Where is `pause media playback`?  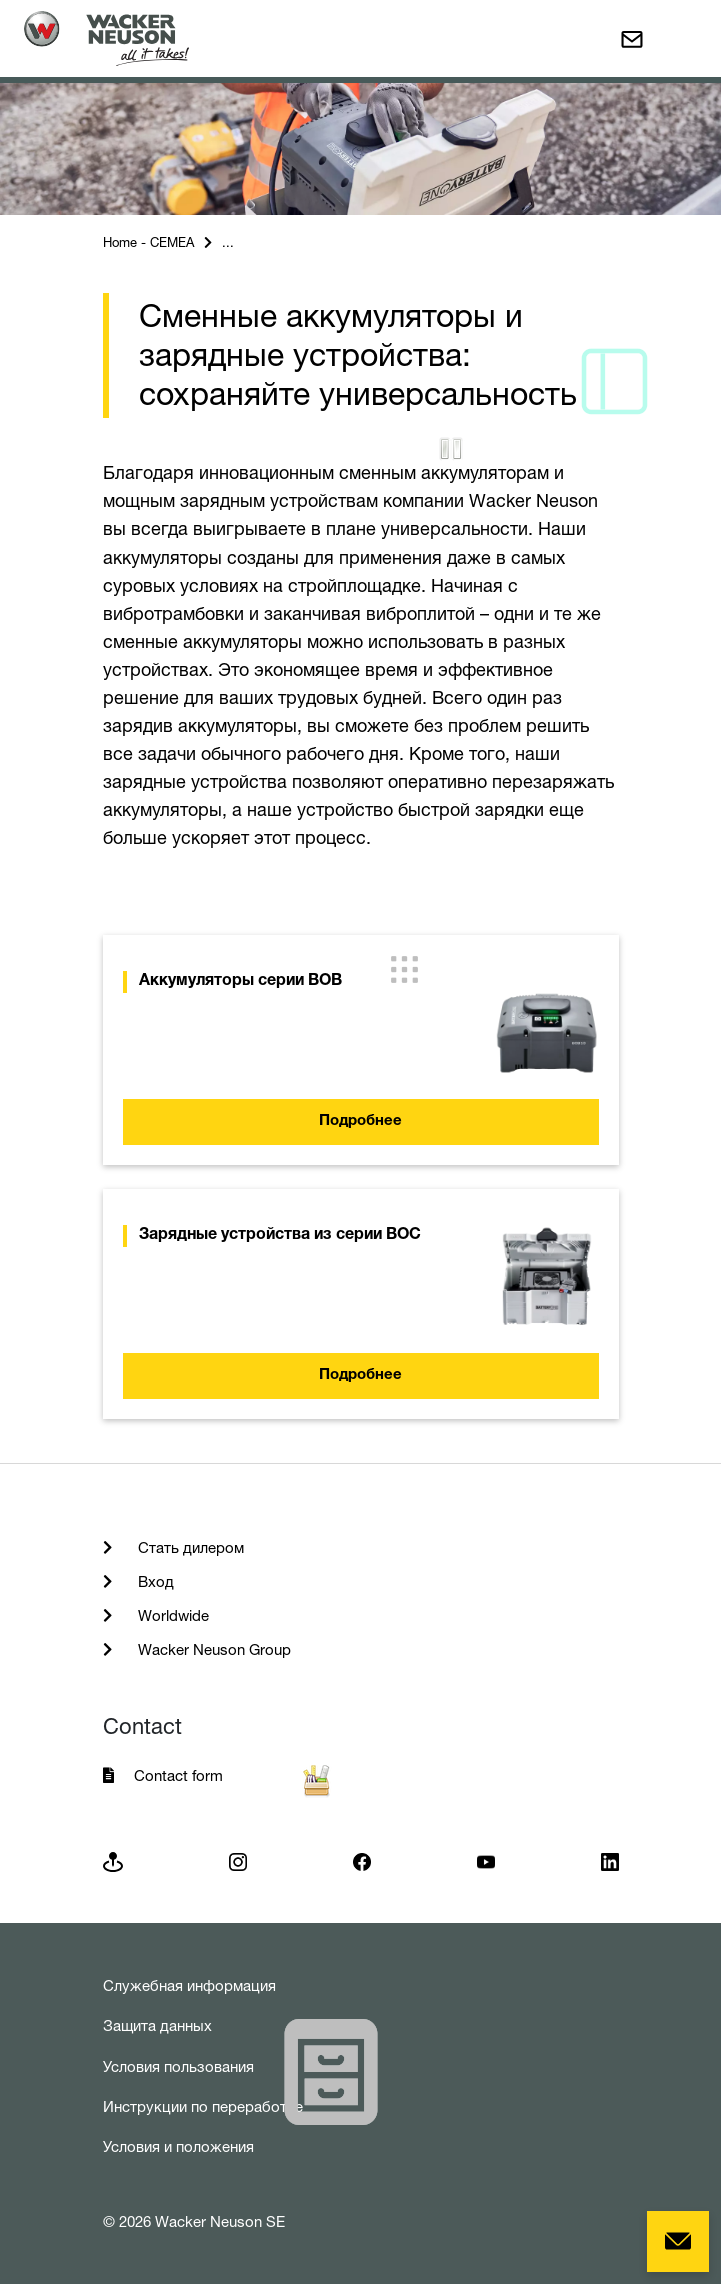 pause media playback is located at coordinates (451, 449).